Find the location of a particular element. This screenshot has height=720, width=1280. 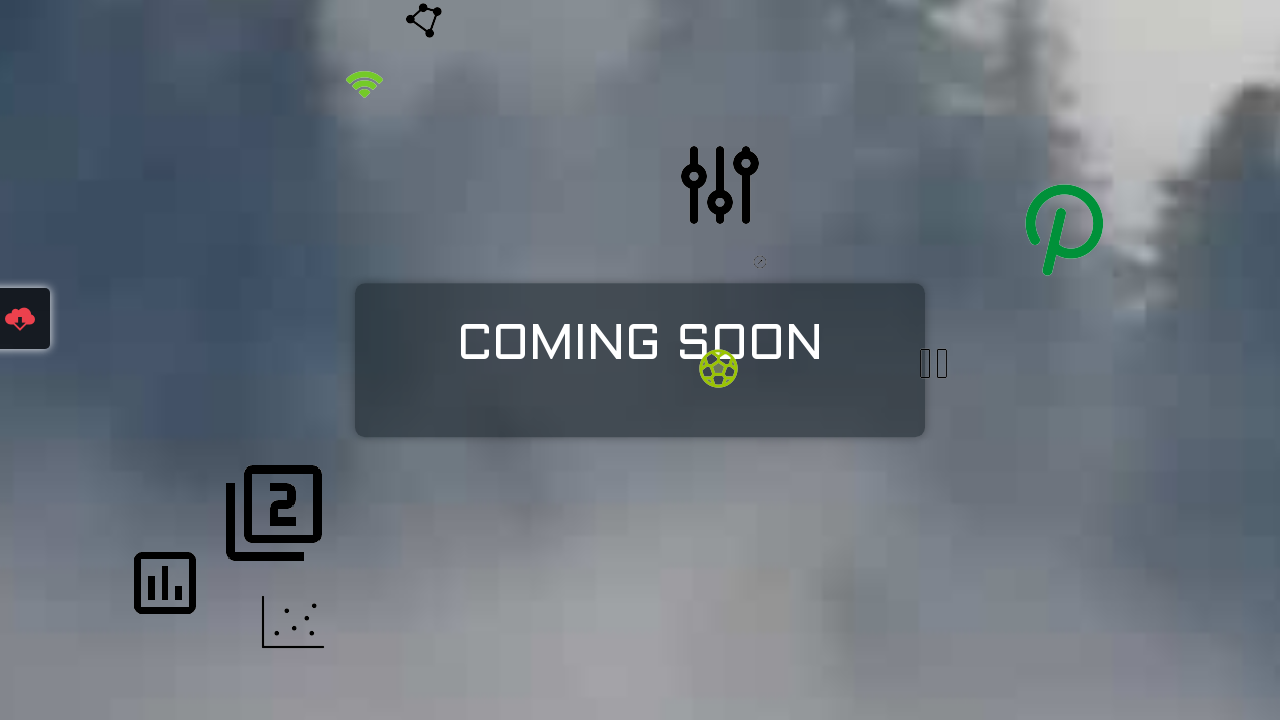

open Pinterest app is located at coordinates (1061, 230).